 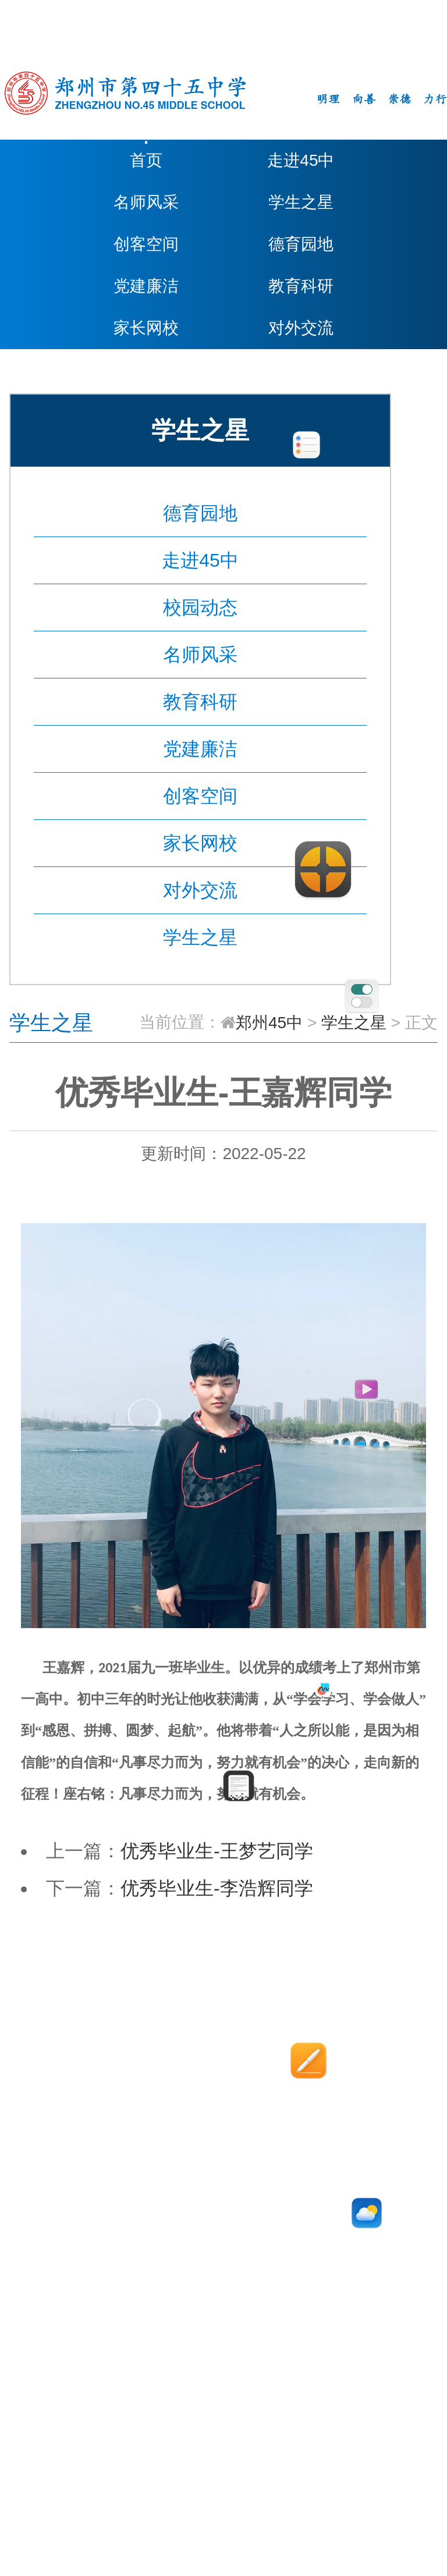 What do you see at coordinates (323, 869) in the screenshot?
I see `launch team fortress classic` at bounding box center [323, 869].